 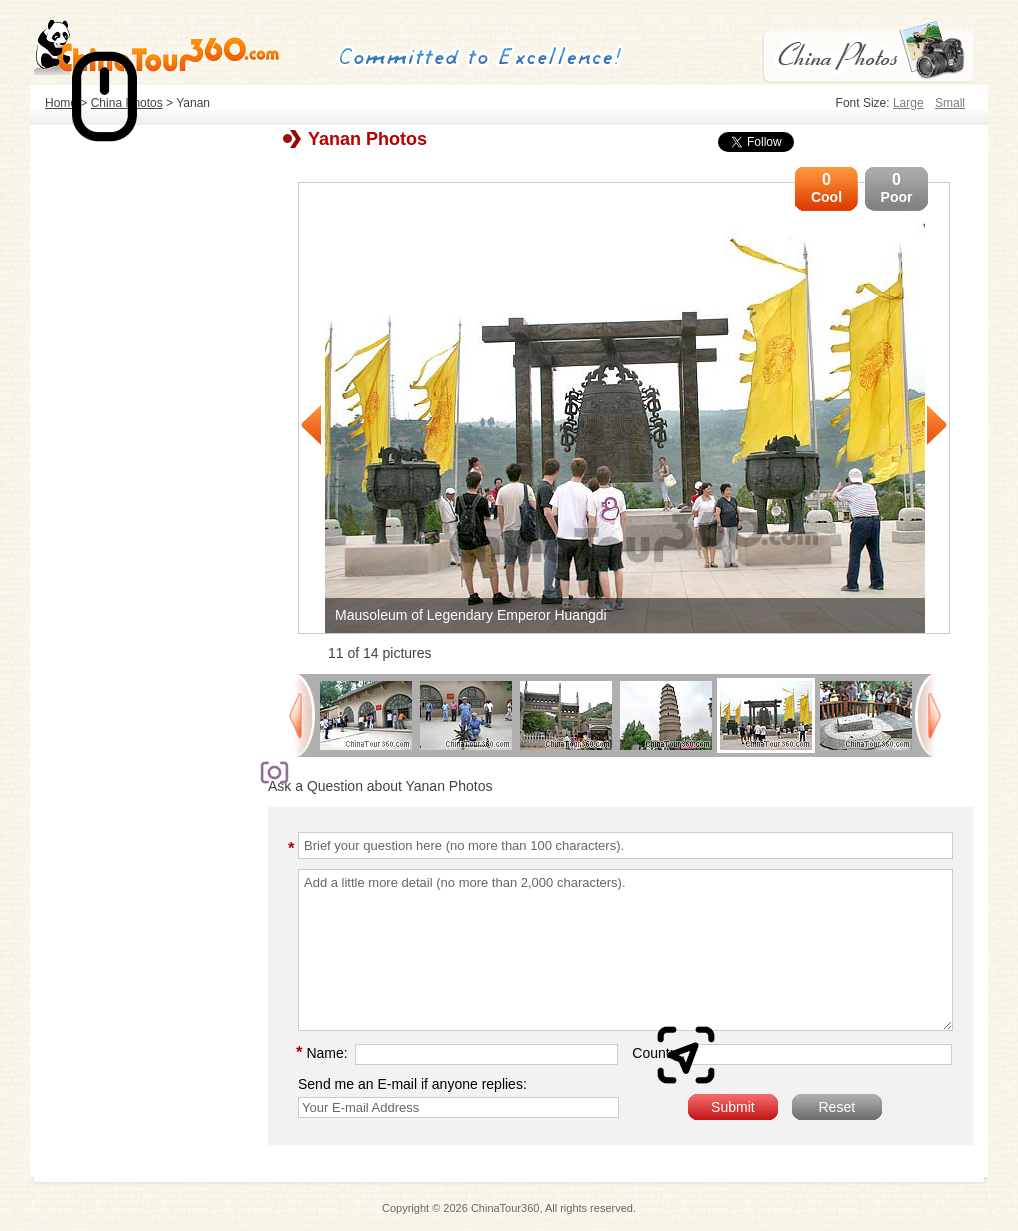 What do you see at coordinates (686, 1055) in the screenshot?
I see `scan to detect current location` at bounding box center [686, 1055].